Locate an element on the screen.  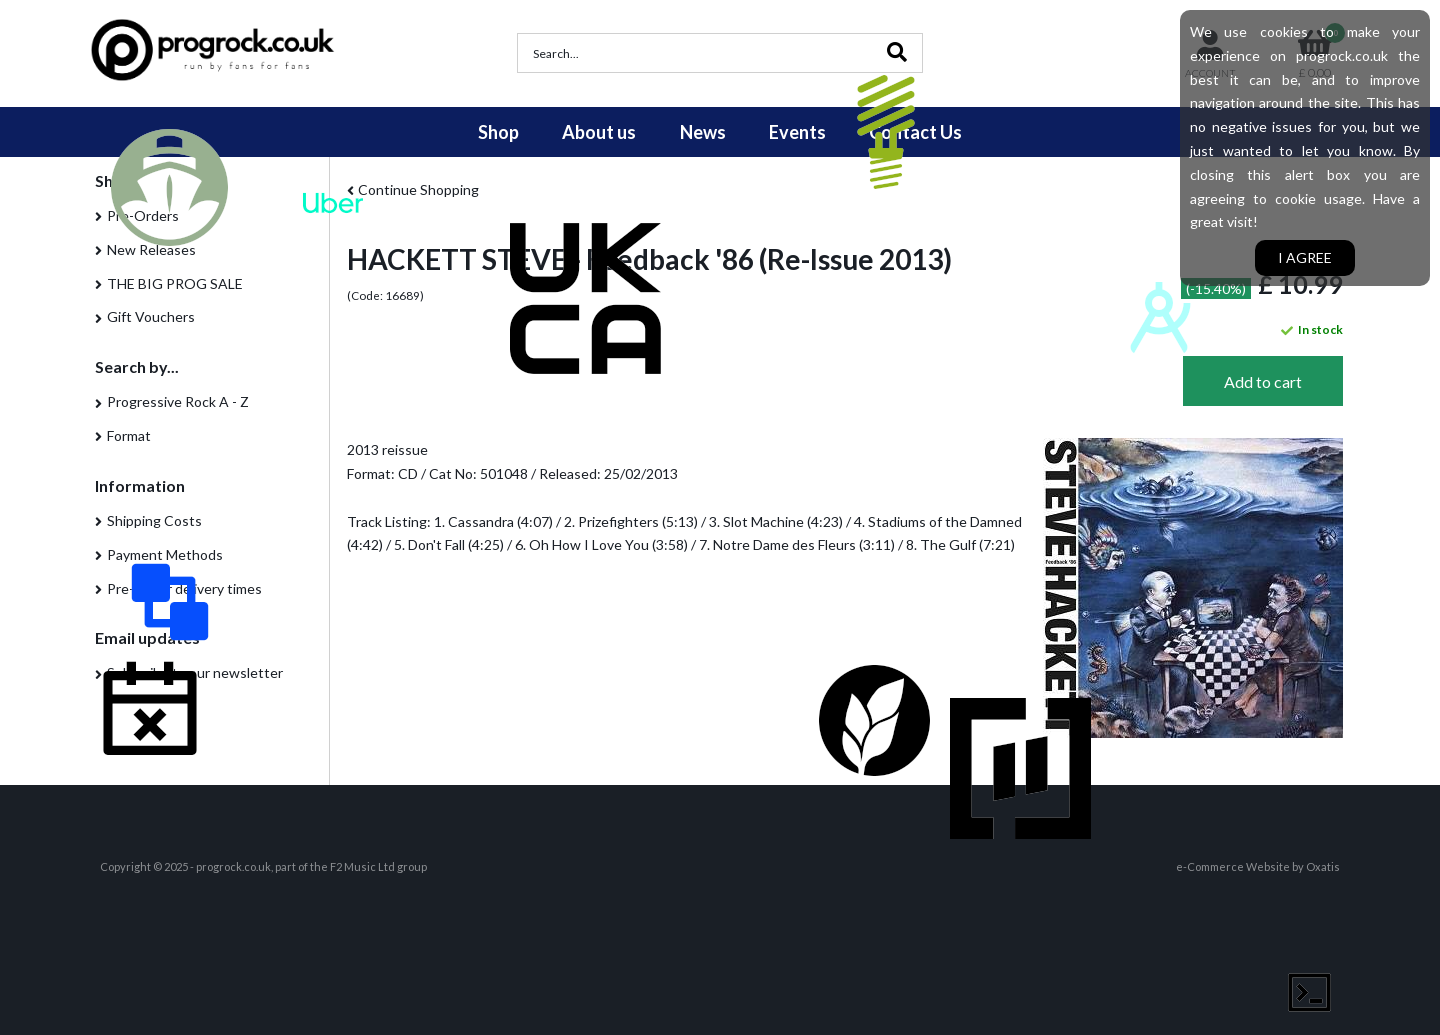
open the RTLZWEI app or website is located at coordinates (1020, 768).